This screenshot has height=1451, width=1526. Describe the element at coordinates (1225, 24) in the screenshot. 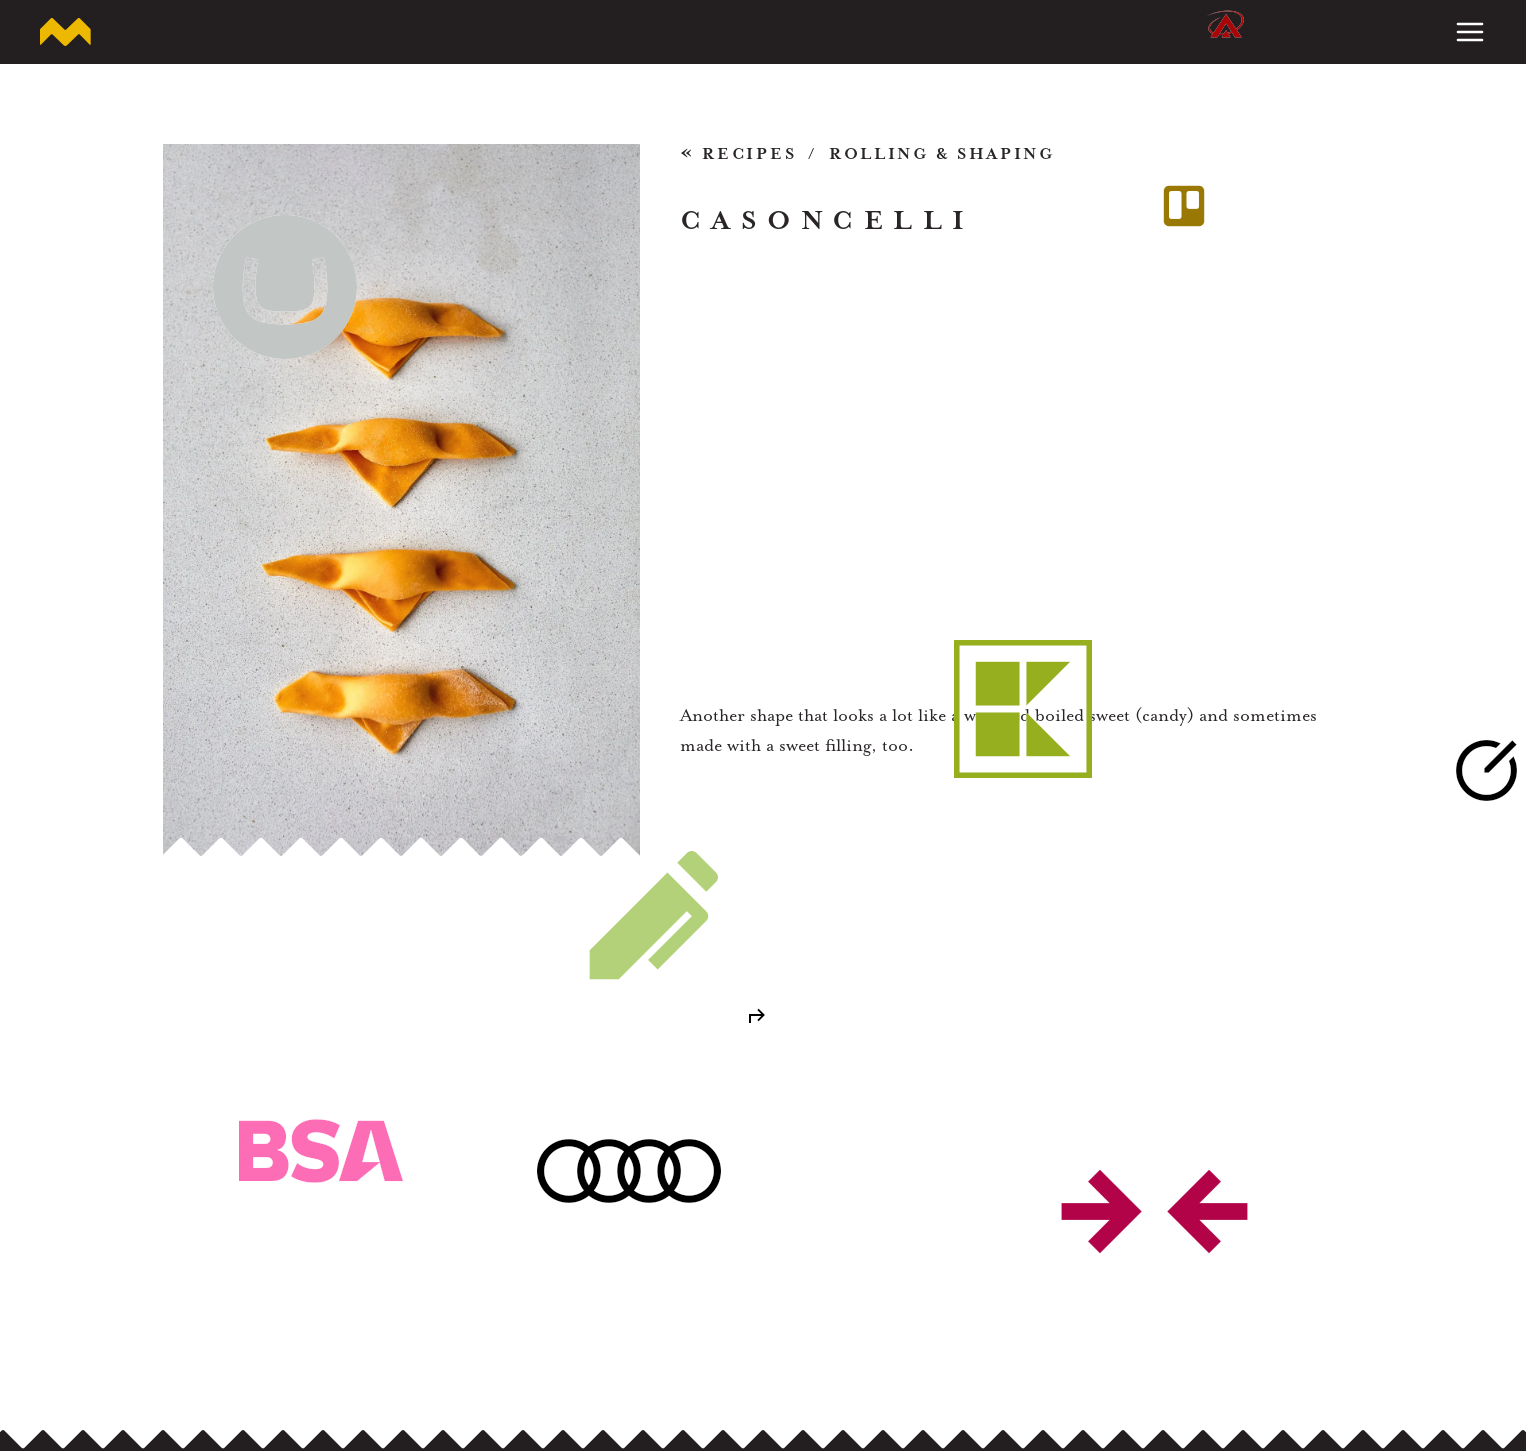

I see `asymmetrik company logo` at that location.